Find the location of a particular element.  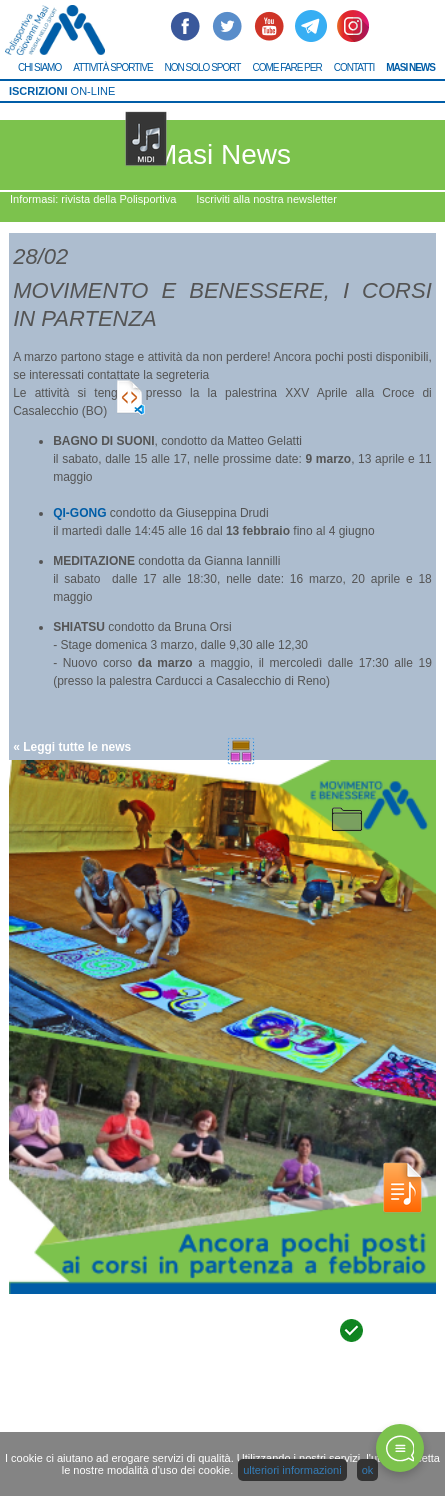

a standard MIDI file in GarageBand is located at coordinates (146, 140).